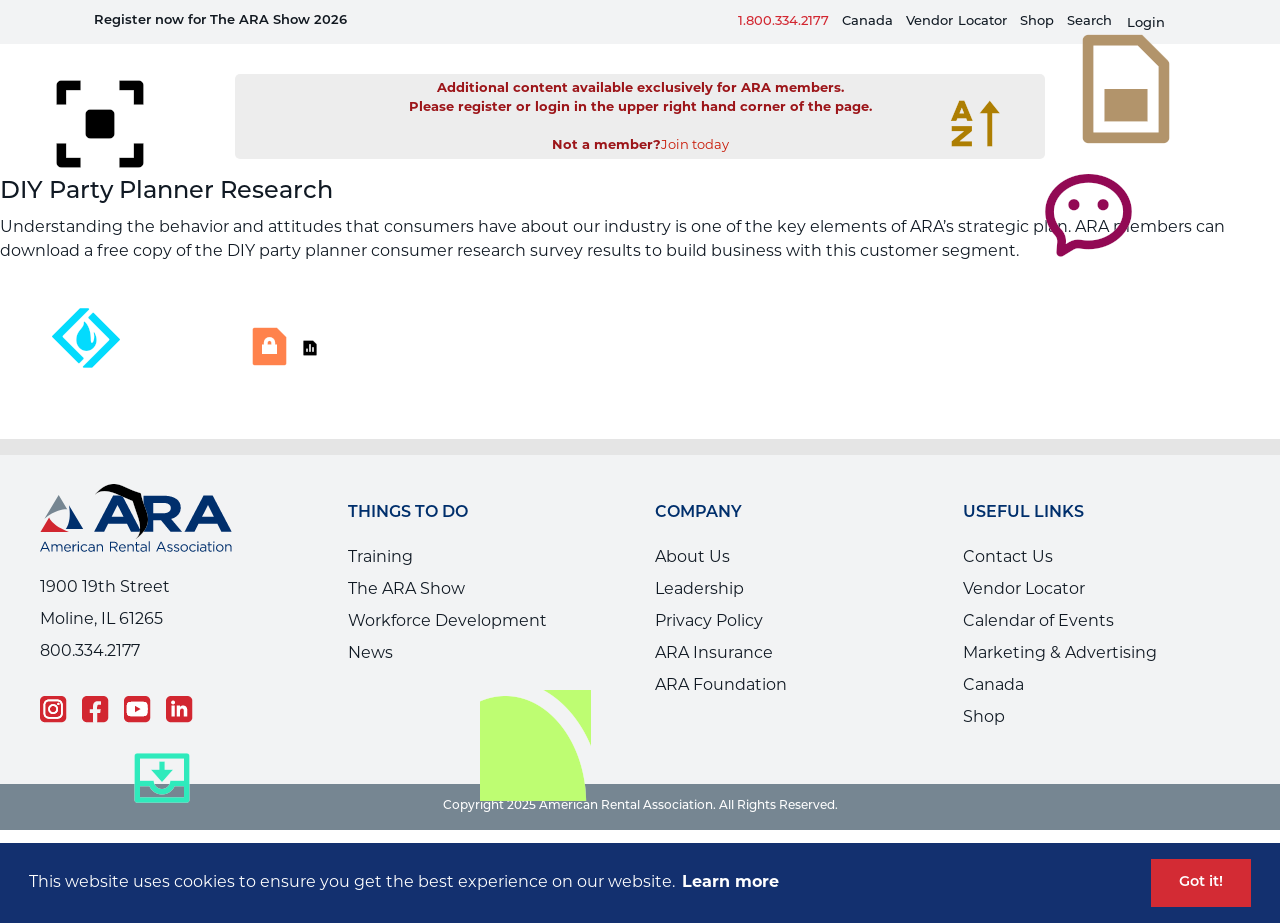 Image resolution: width=1280 pixels, height=923 pixels. Describe the element at coordinates (86, 338) in the screenshot. I see `visit sourceforge website` at that location.